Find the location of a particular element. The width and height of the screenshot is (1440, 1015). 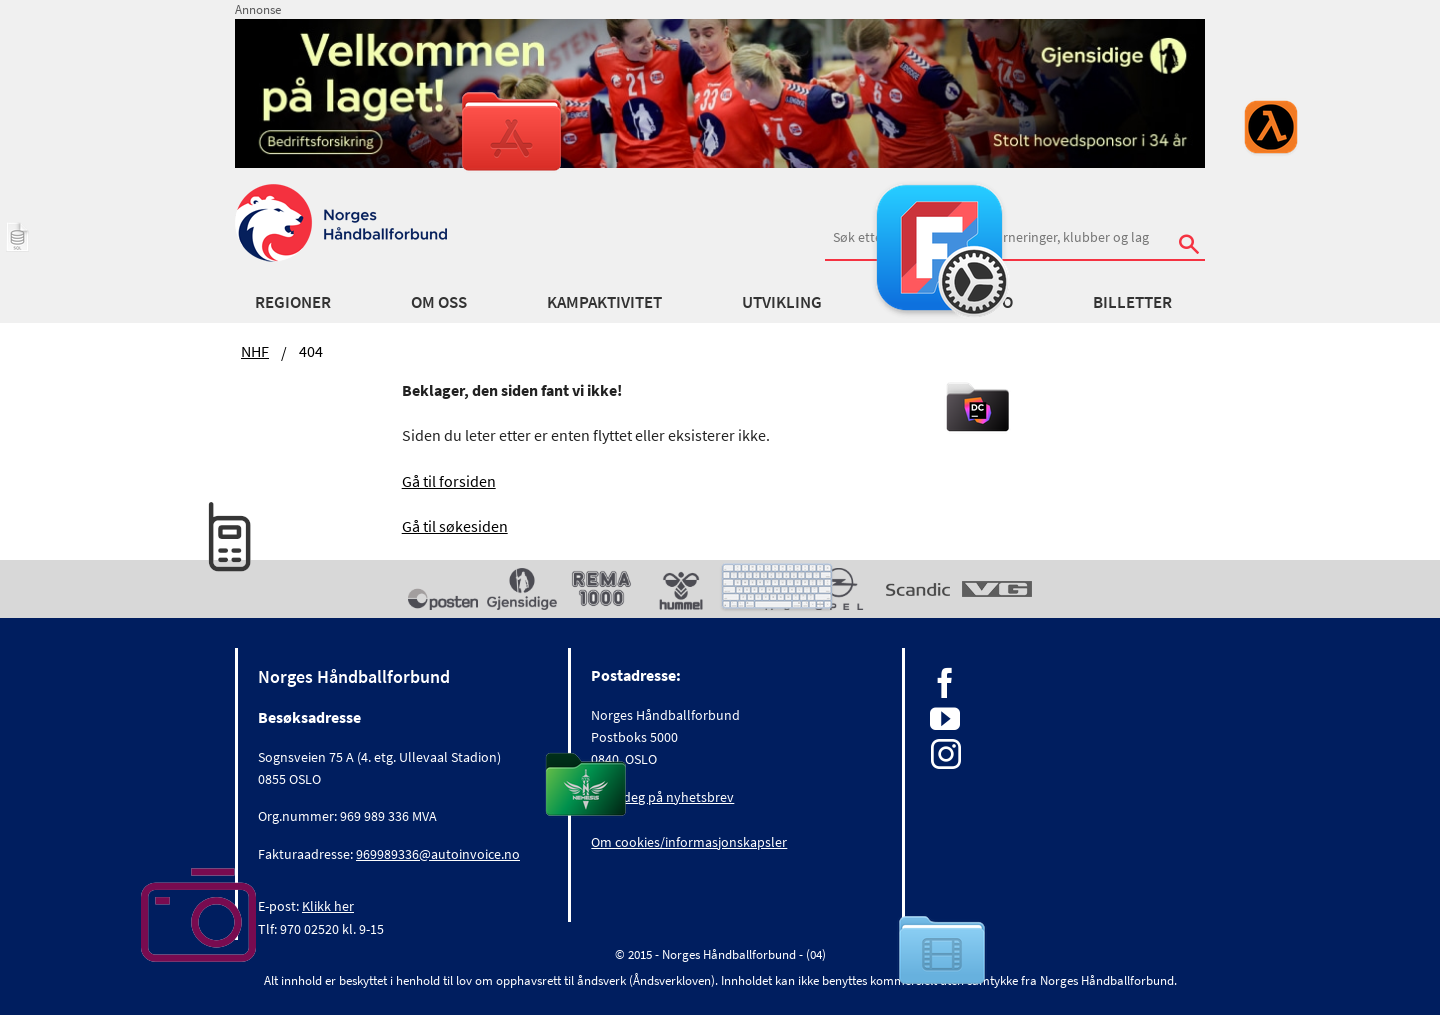

open the nyk nemesis team or game folder is located at coordinates (585, 786).